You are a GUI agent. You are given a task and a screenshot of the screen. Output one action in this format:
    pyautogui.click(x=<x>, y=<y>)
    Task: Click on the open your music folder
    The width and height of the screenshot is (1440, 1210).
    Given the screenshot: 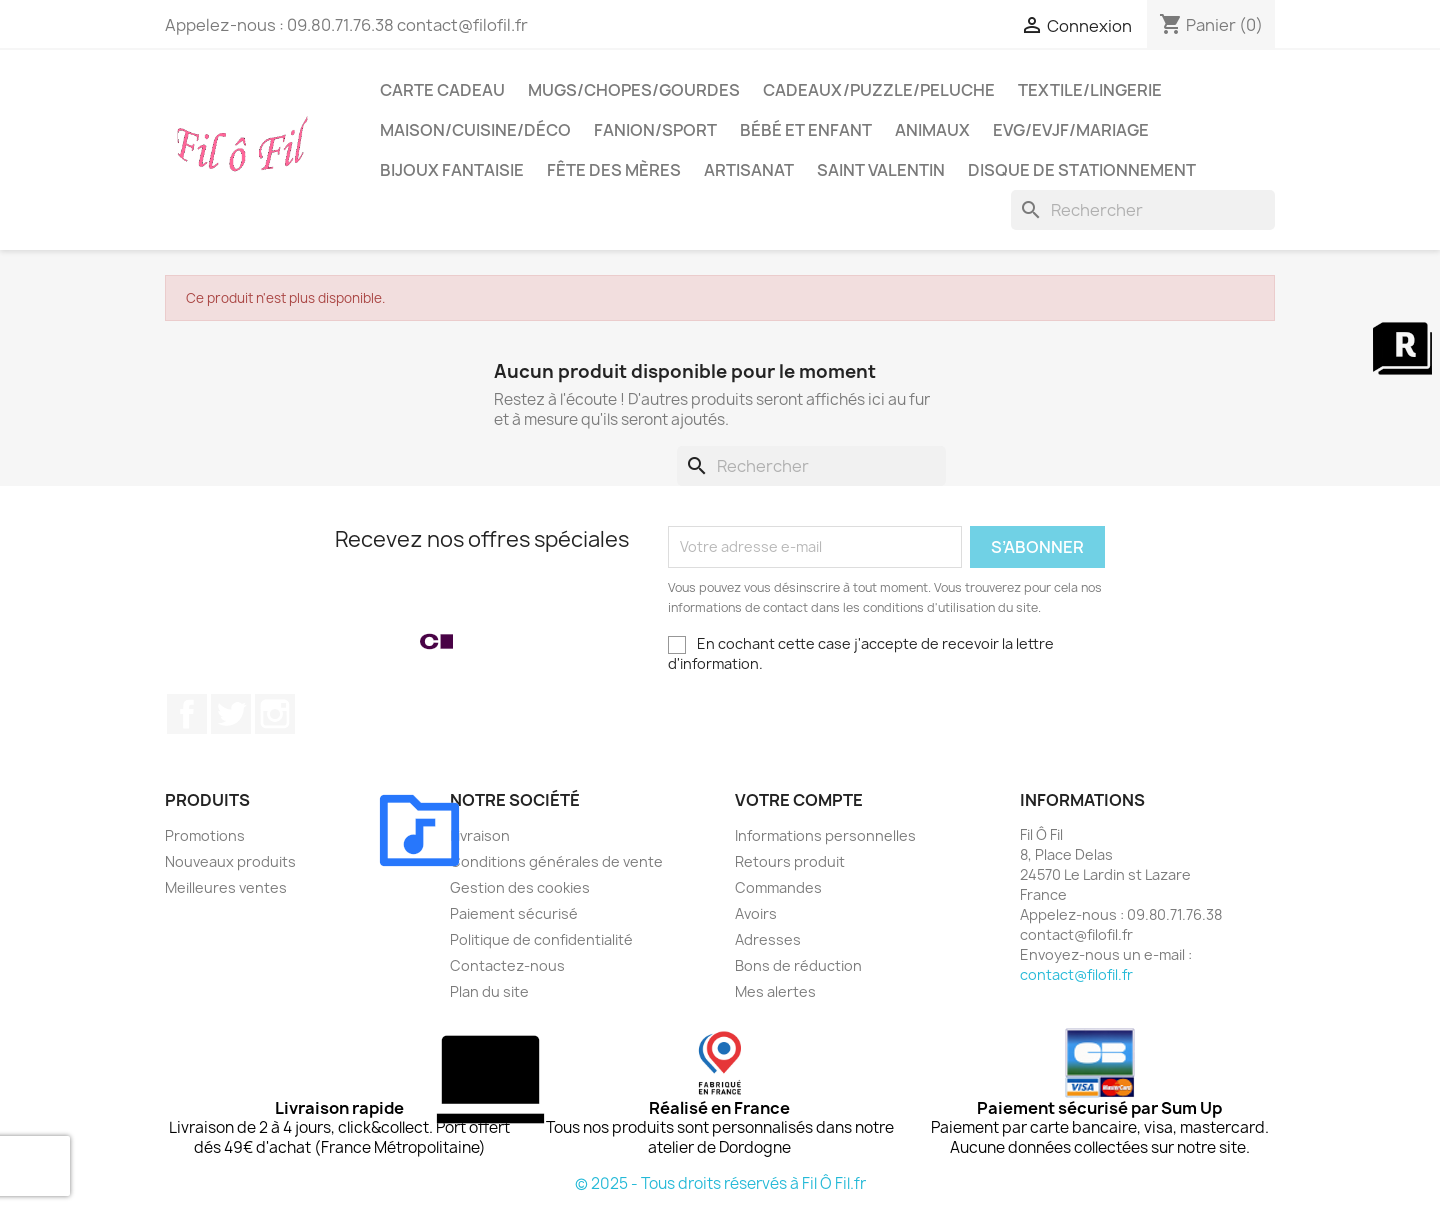 What is the action you would take?
    pyautogui.click(x=419, y=830)
    